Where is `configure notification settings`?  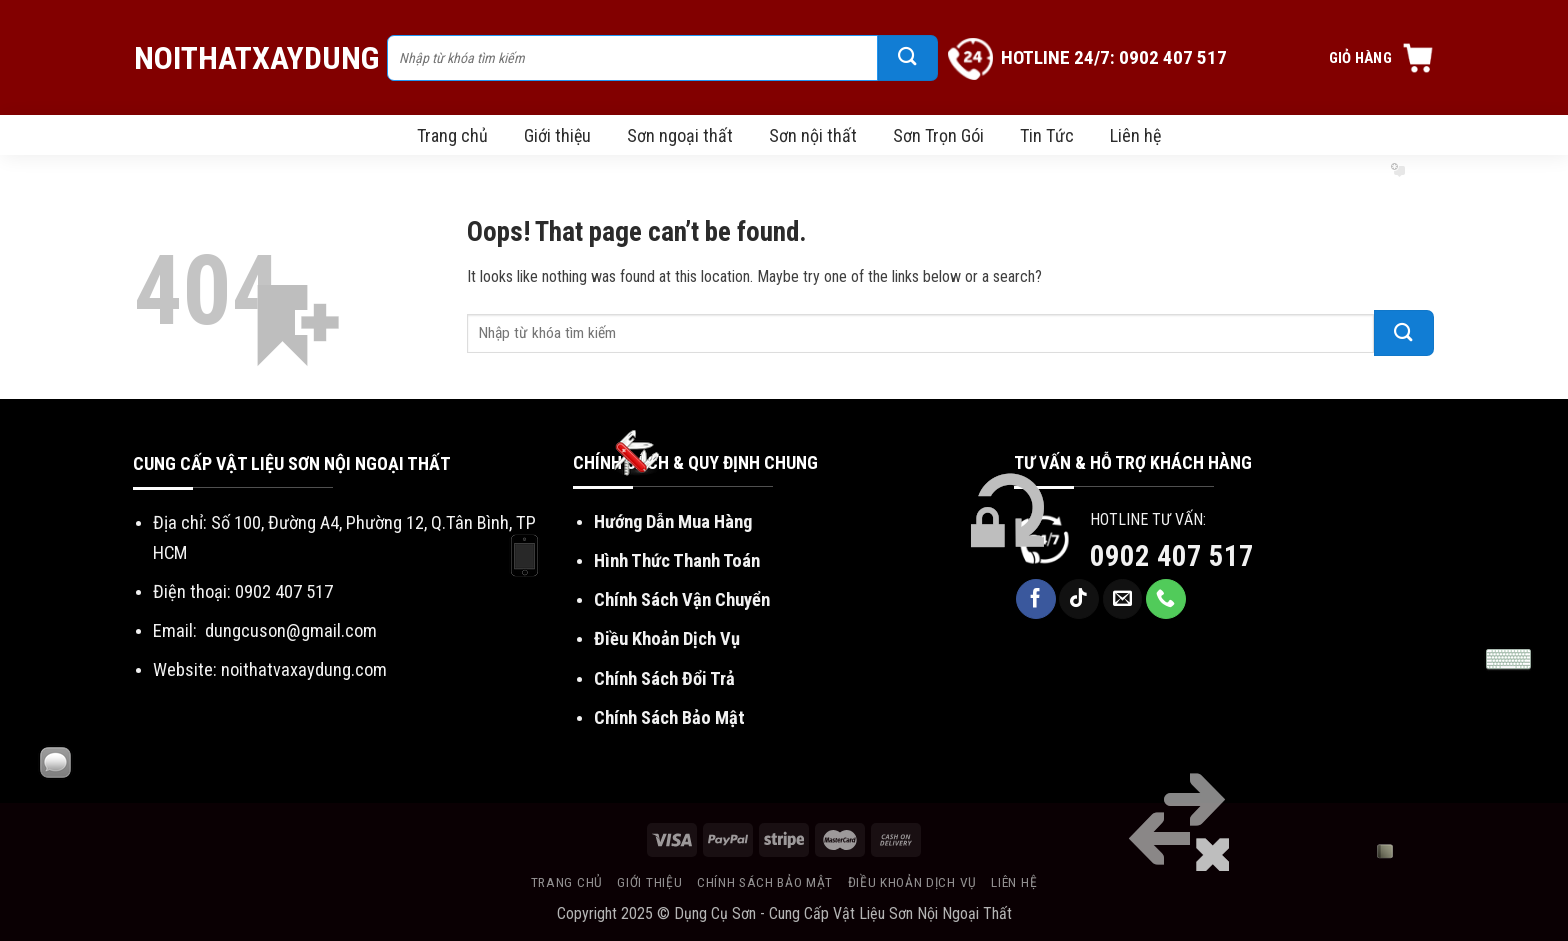
configure notification settings is located at coordinates (1398, 170).